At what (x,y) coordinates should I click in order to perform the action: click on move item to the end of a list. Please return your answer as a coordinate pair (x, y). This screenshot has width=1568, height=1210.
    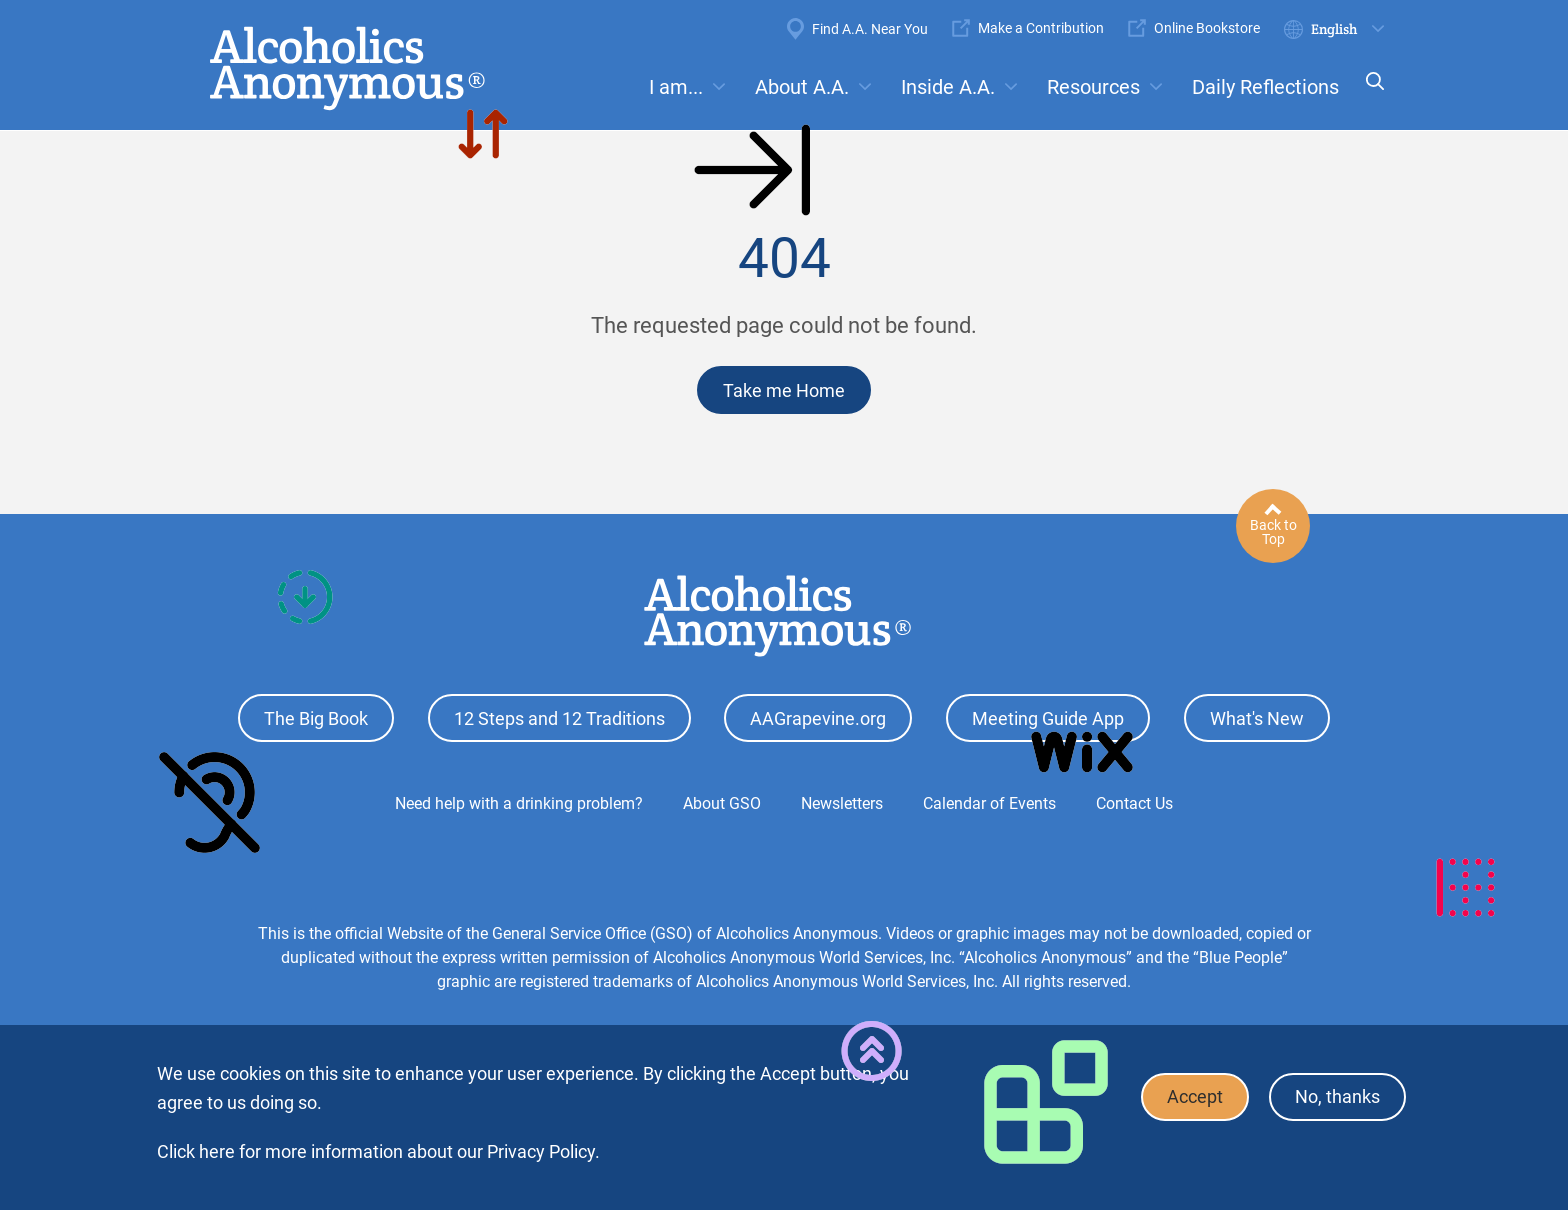
    Looking at the image, I should click on (755, 170).